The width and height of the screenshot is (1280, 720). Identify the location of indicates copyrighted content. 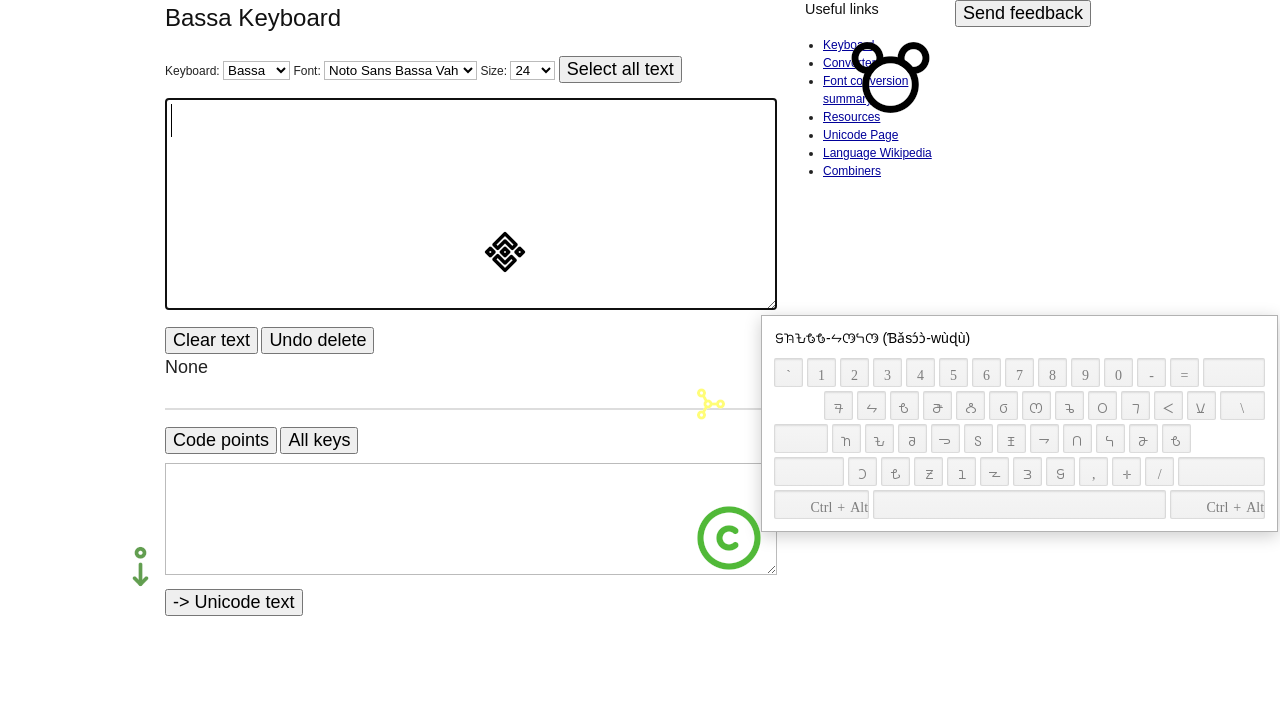
(729, 538).